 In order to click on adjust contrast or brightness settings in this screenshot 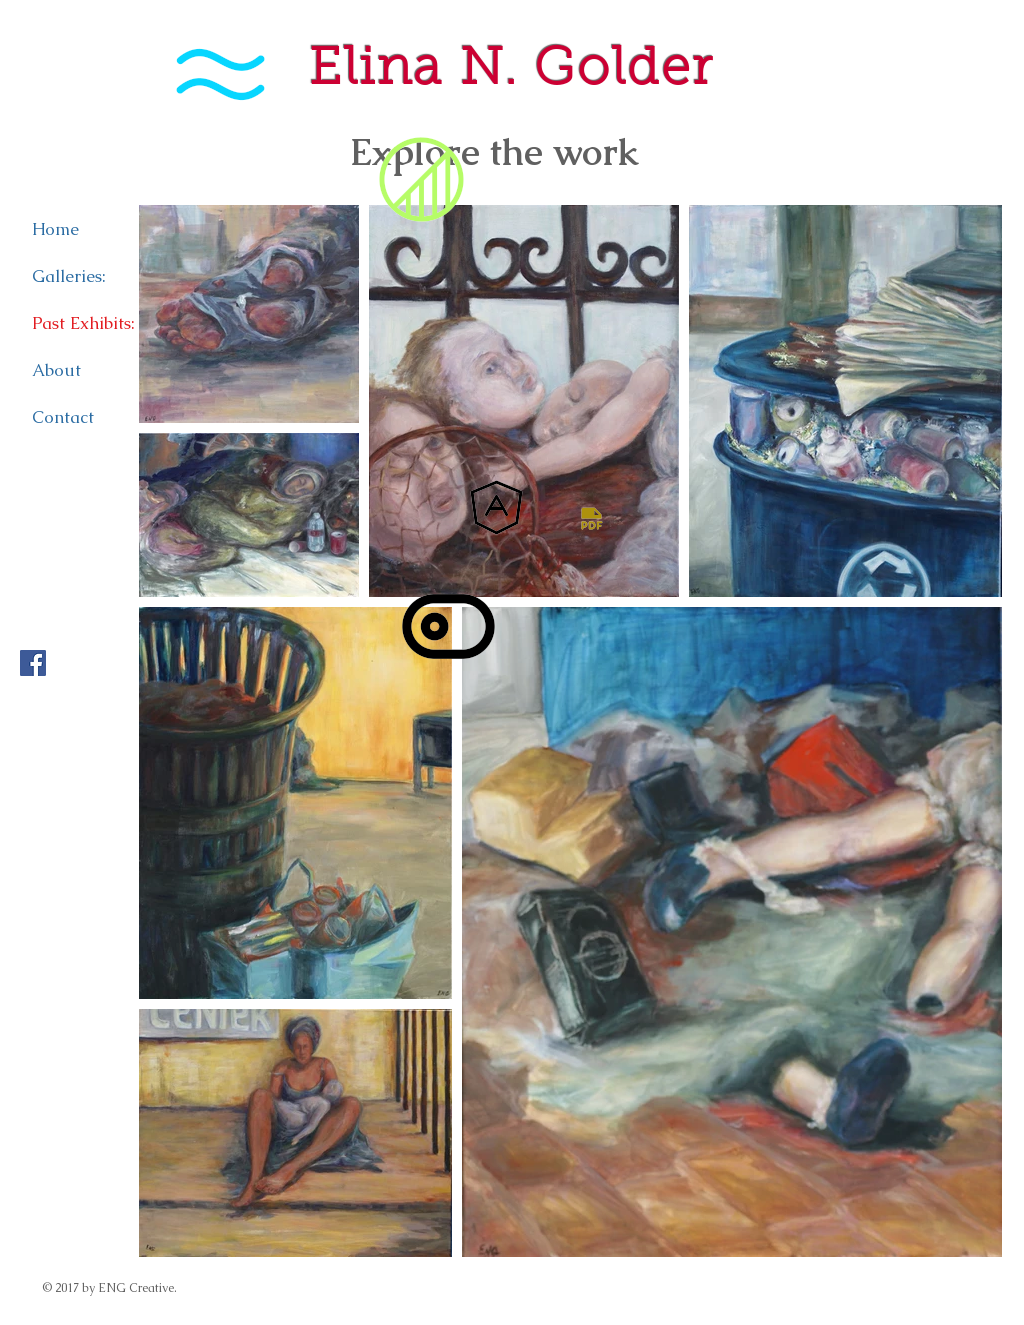, I will do `click(421, 179)`.